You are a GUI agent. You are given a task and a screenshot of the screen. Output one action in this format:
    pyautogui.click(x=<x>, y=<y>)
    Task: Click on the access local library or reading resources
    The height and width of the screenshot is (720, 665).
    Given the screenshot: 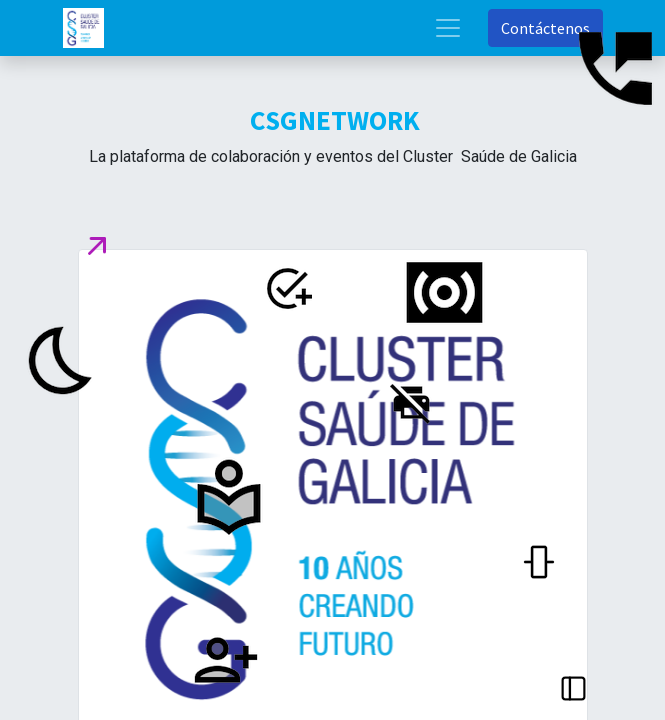 What is the action you would take?
    pyautogui.click(x=229, y=498)
    